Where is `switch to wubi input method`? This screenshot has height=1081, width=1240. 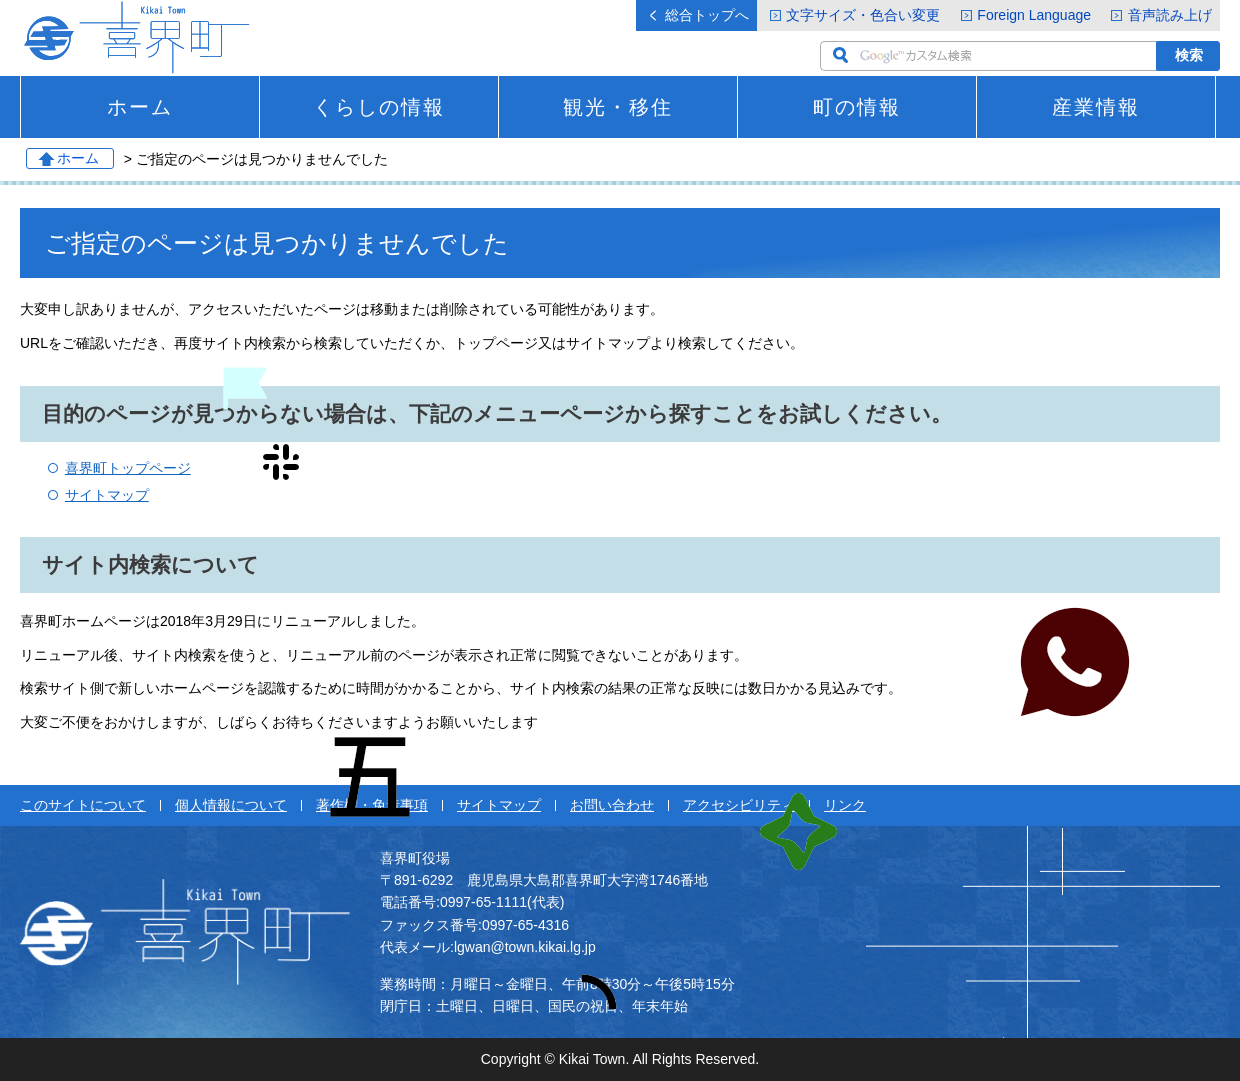 switch to wubi input method is located at coordinates (370, 777).